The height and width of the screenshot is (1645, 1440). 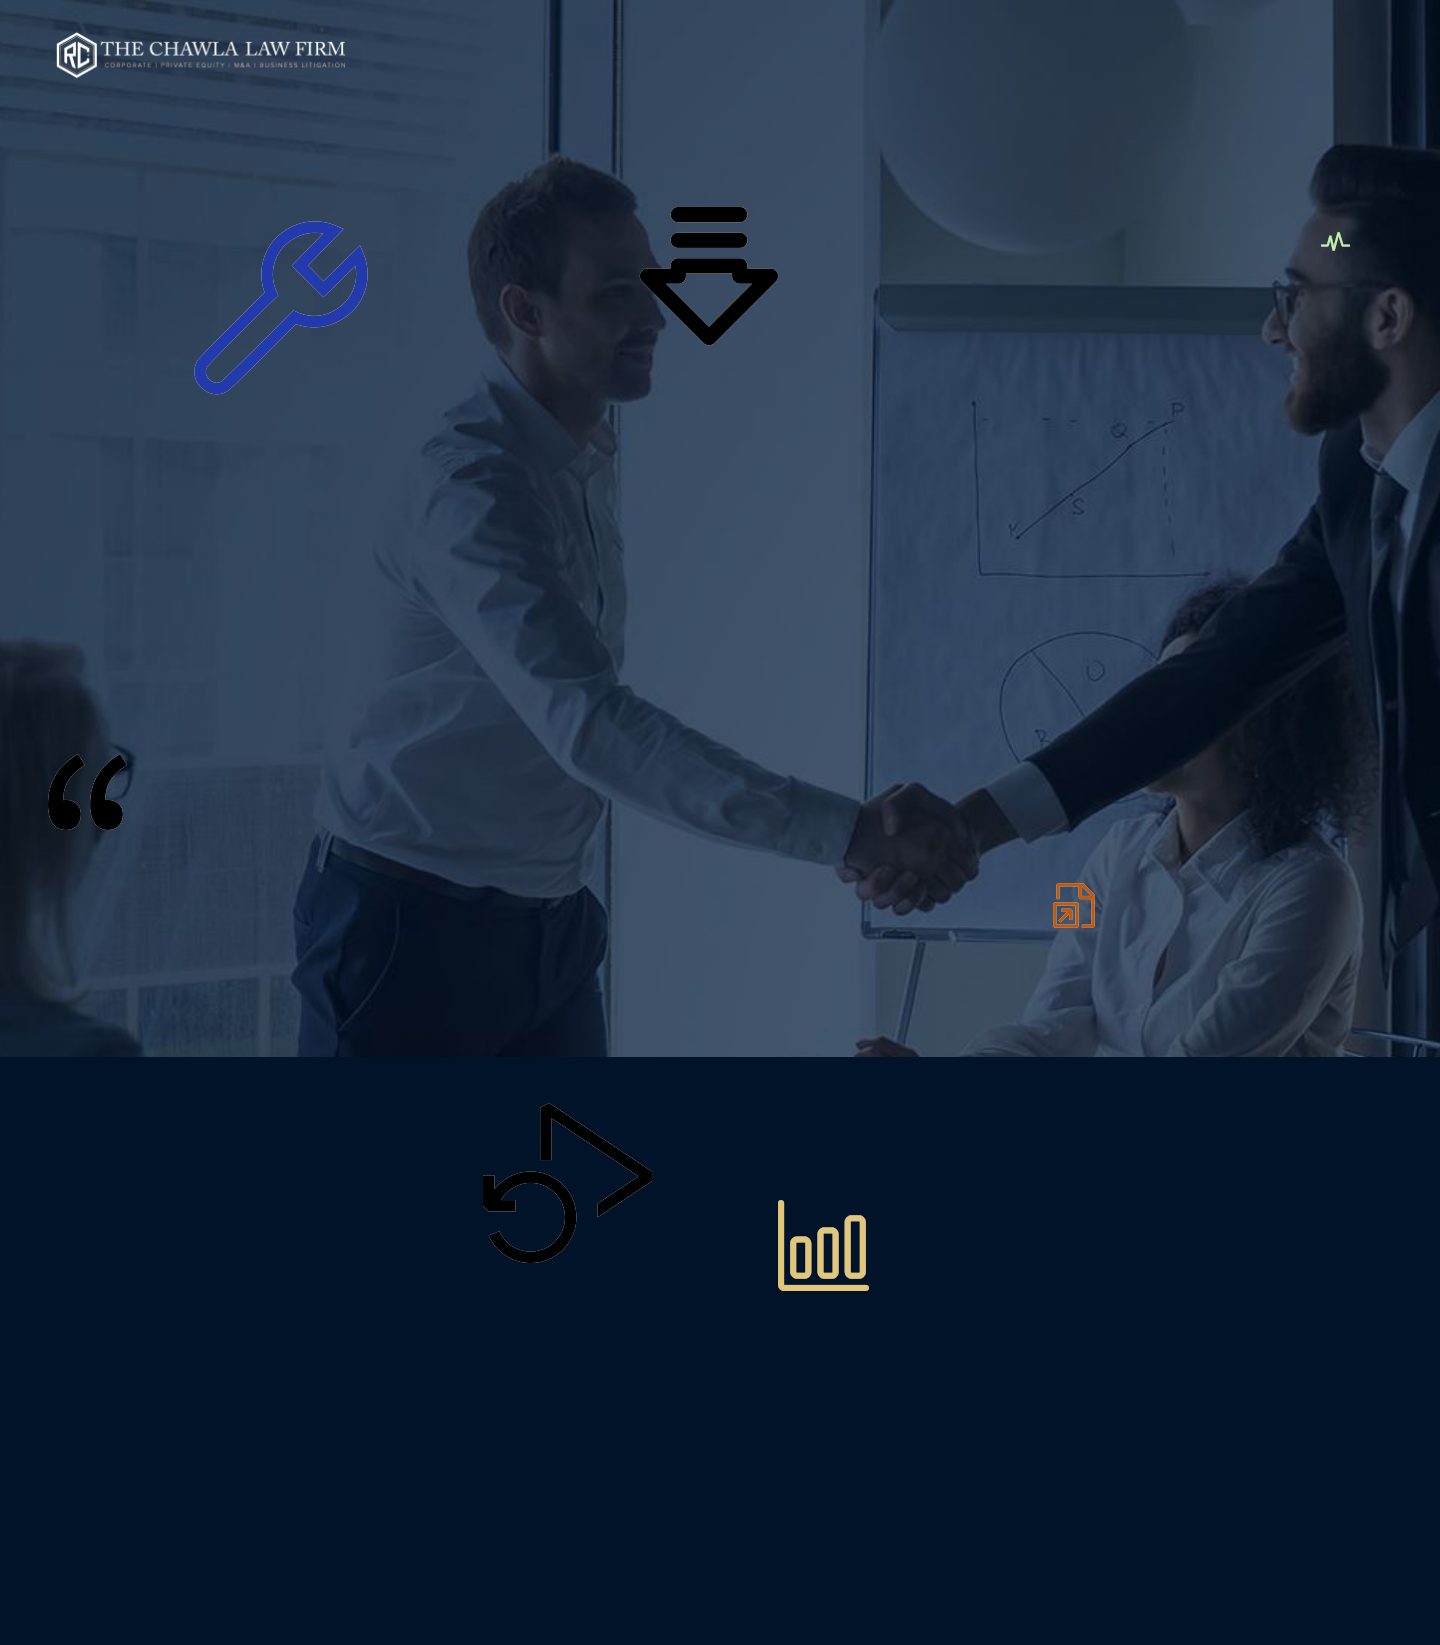 I want to click on create a symbolic link to this file, so click(x=1075, y=905).